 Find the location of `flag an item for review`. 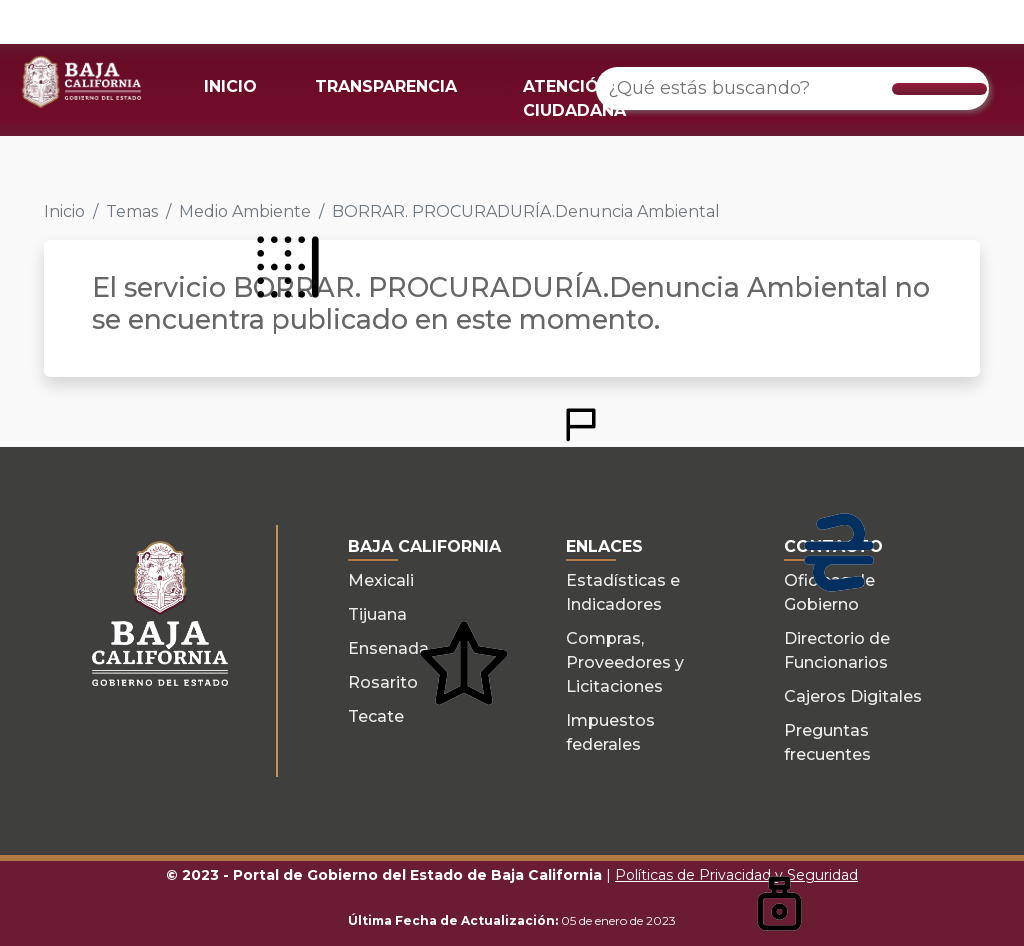

flag an item for review is located at coordinates (581, 423).